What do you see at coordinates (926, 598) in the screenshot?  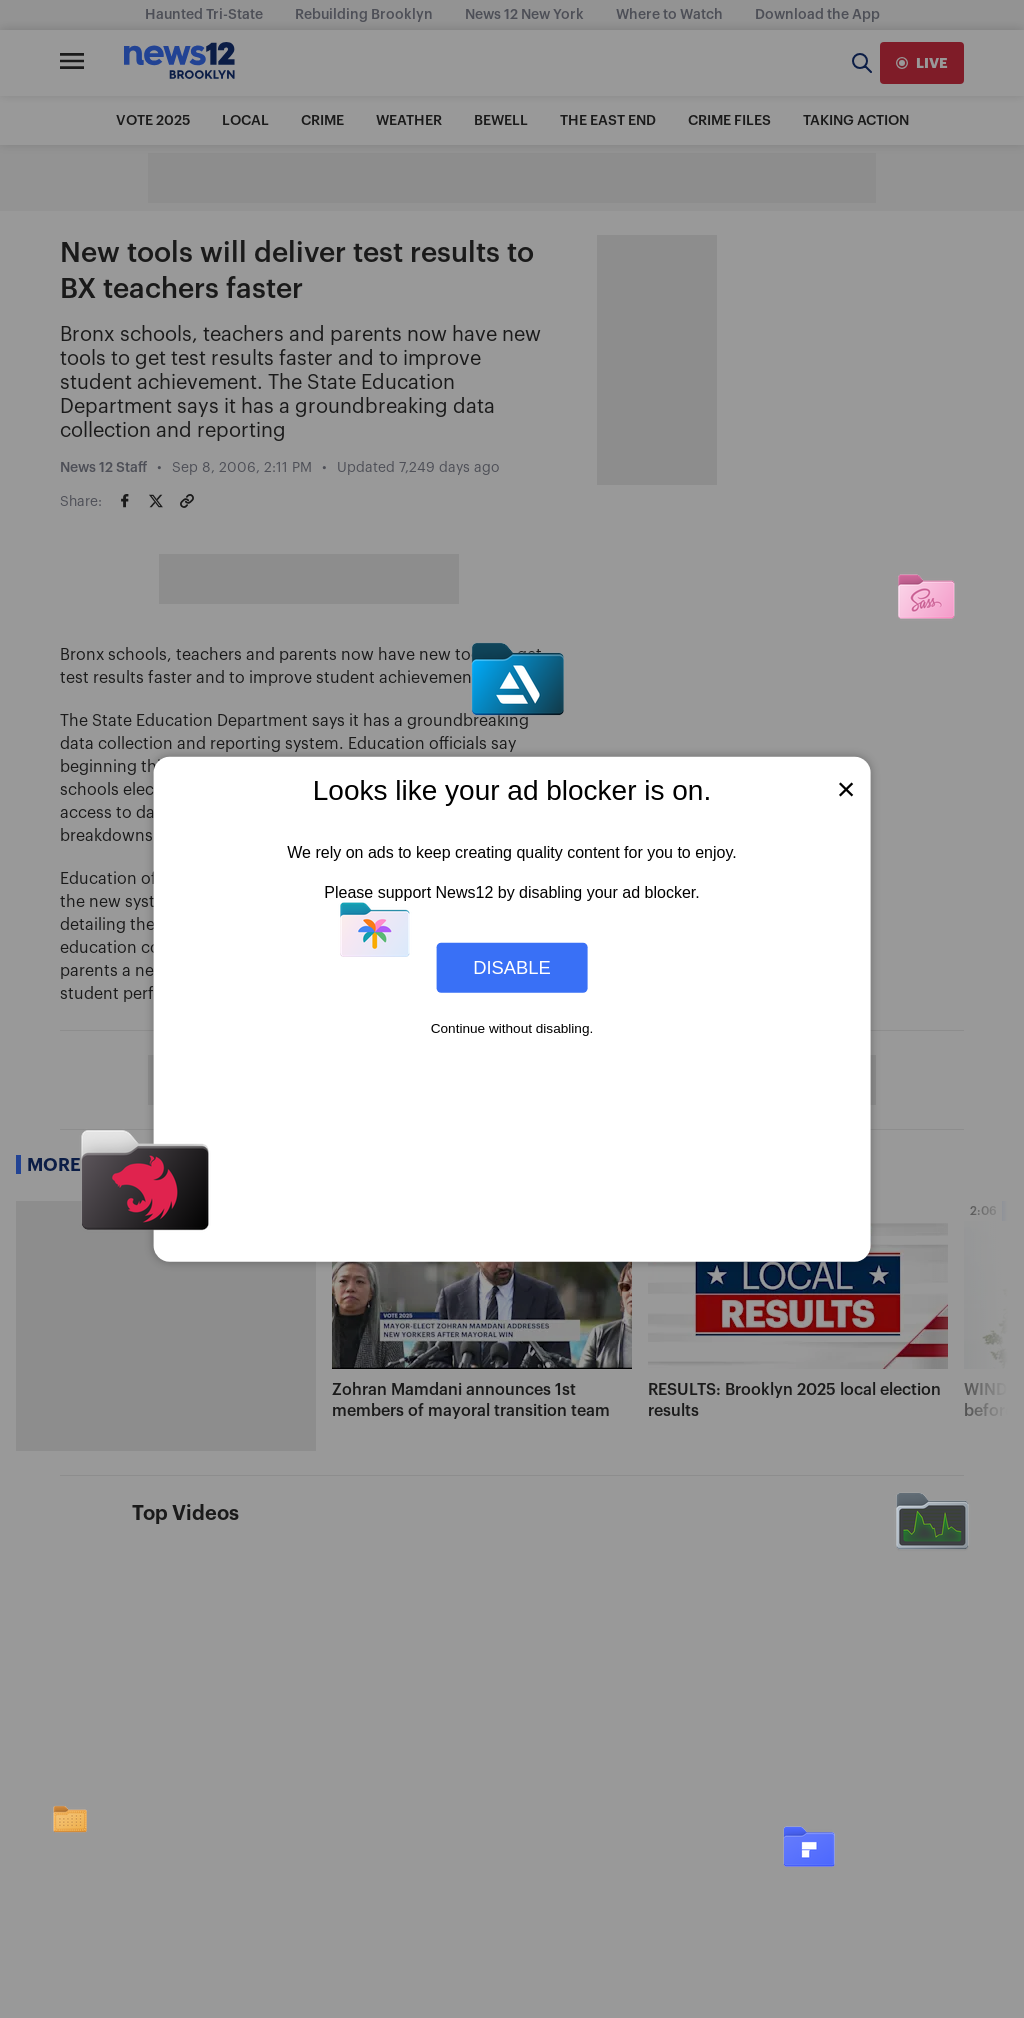 I see `folder containing sass stylesheet files` at bounding box center [926, 598].